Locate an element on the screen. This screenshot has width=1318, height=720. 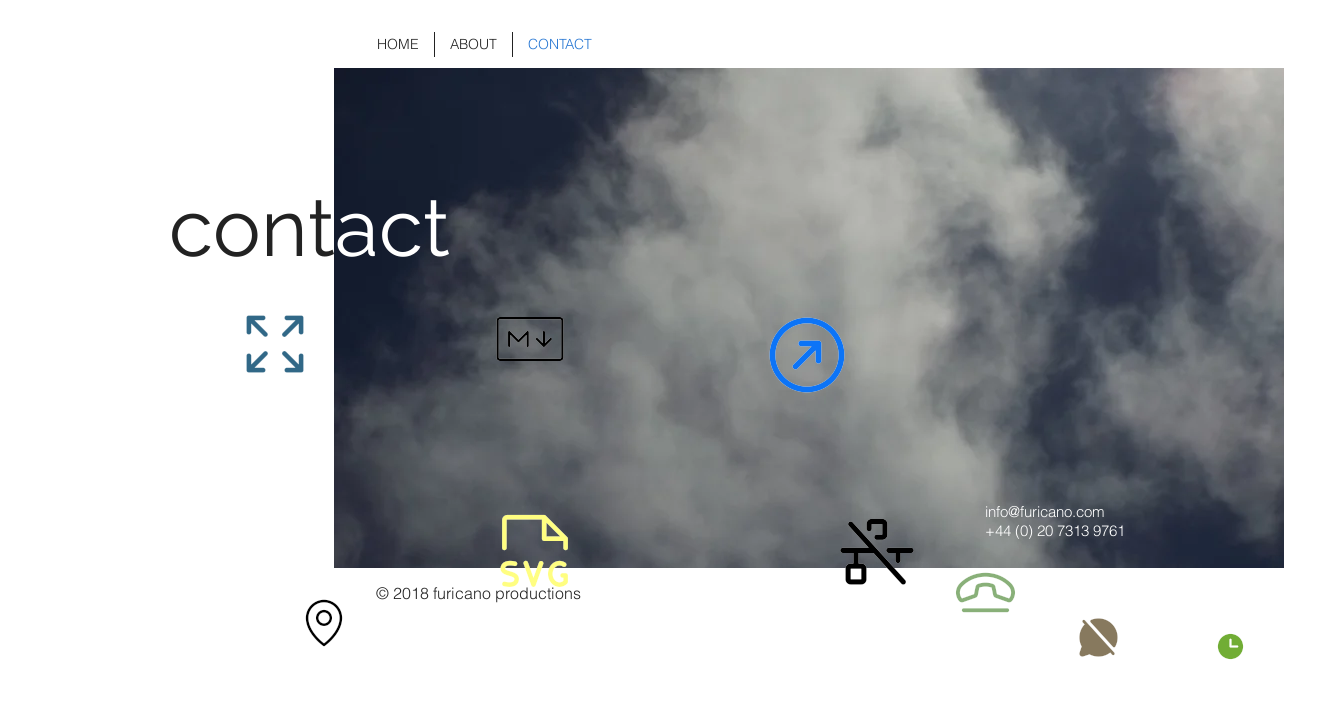
view current time is located at coordinates (1230, 646).